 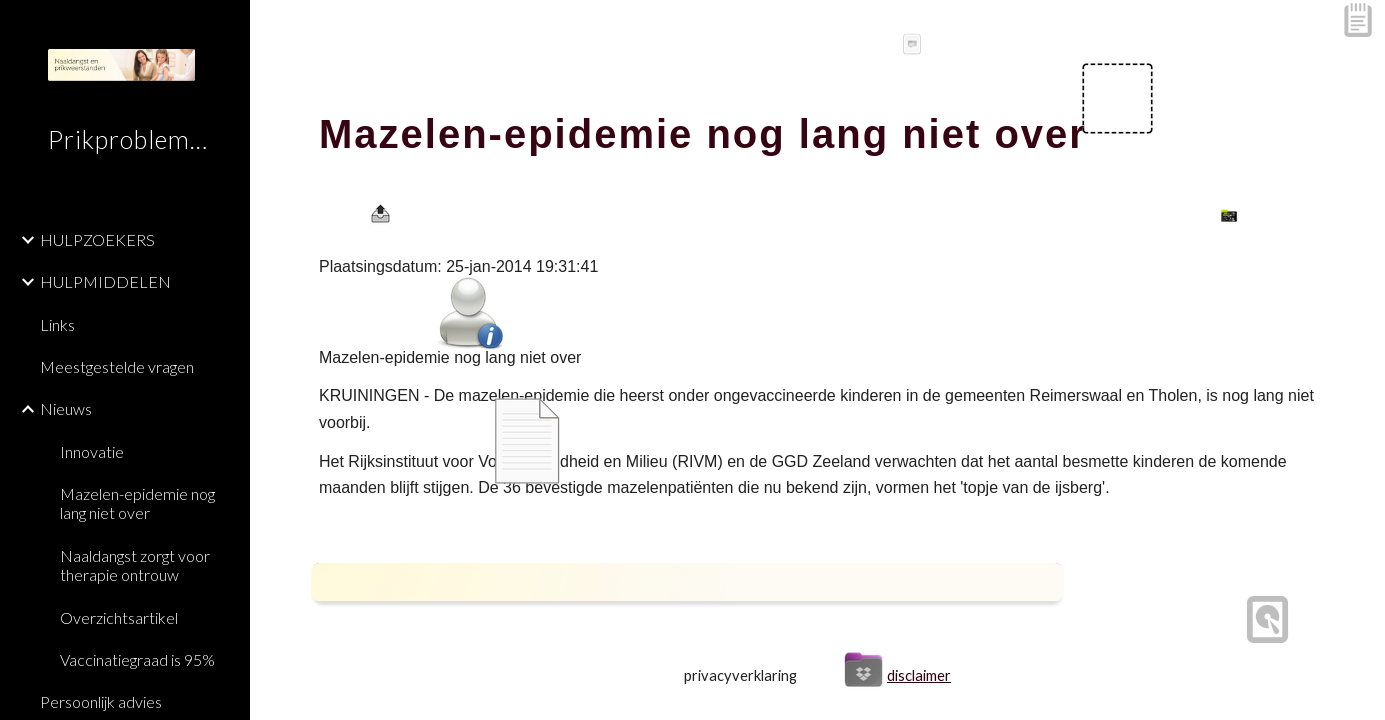 What do you see at coordinates (863, 669) in the screenshot?
I see `open dropbox synced folder` at bounding box center [863, 669].